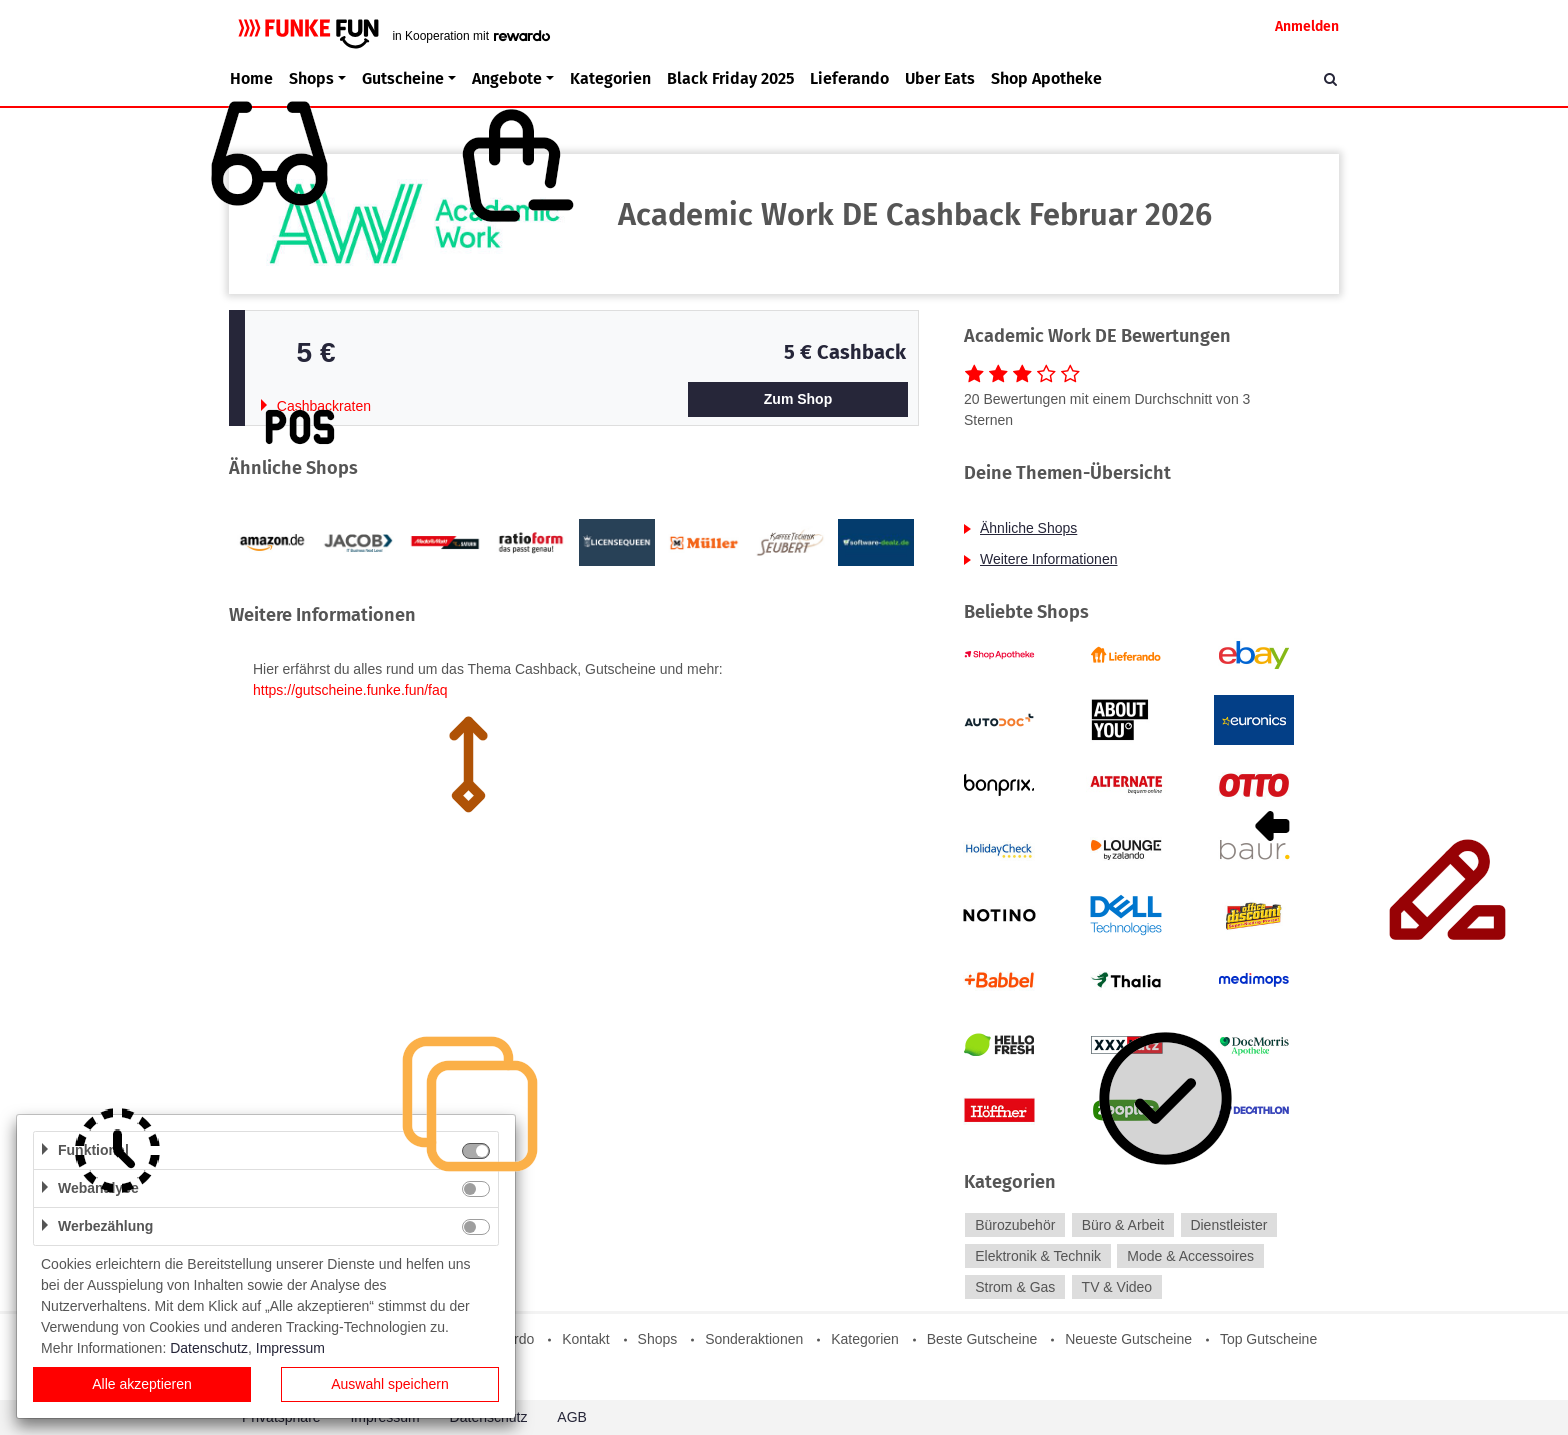 The image size is (1568, 1435). What do you see at coordinates (300, 427) in the screenshot?
I see `indicates an HTTP POST request method` at bounding box center [300, 427].